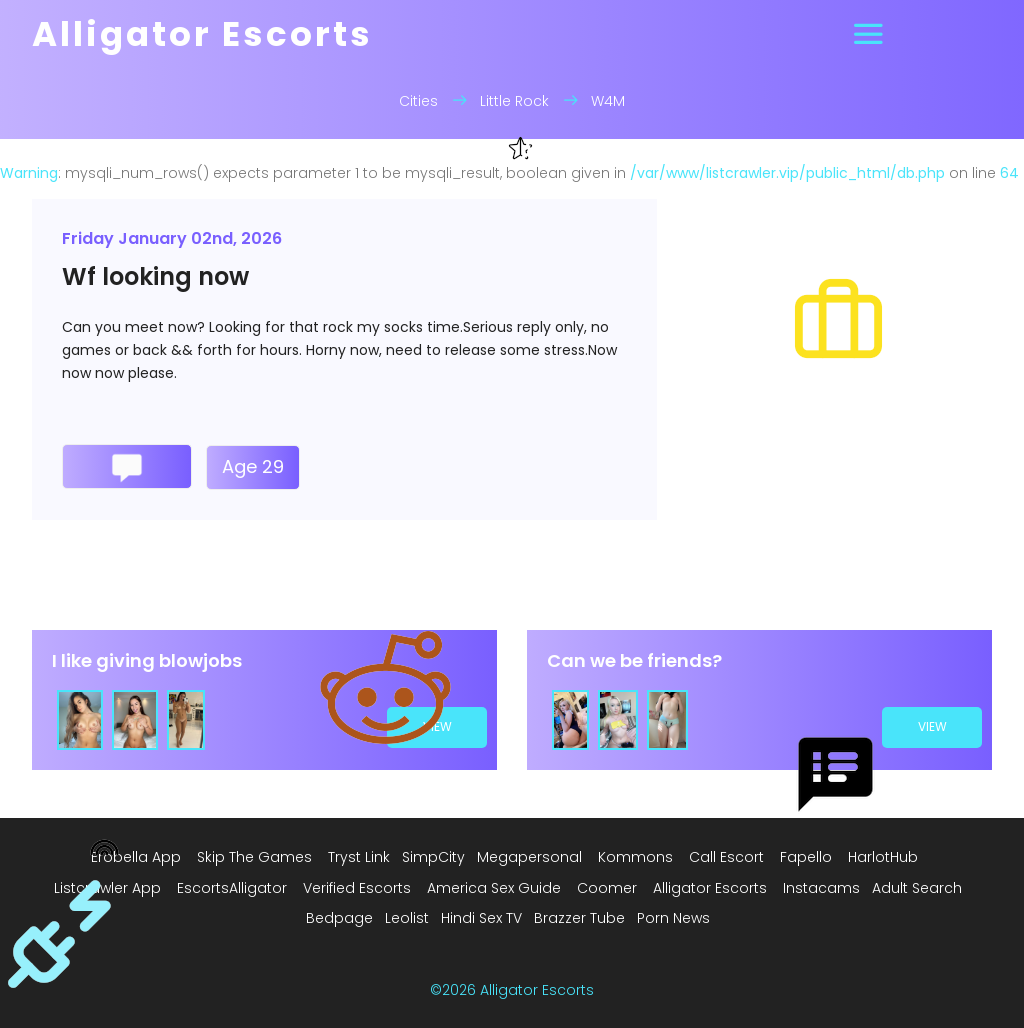 This screenshot has height=1028, width=1024. I want to click on charging or power connection active, so click(64, 931).